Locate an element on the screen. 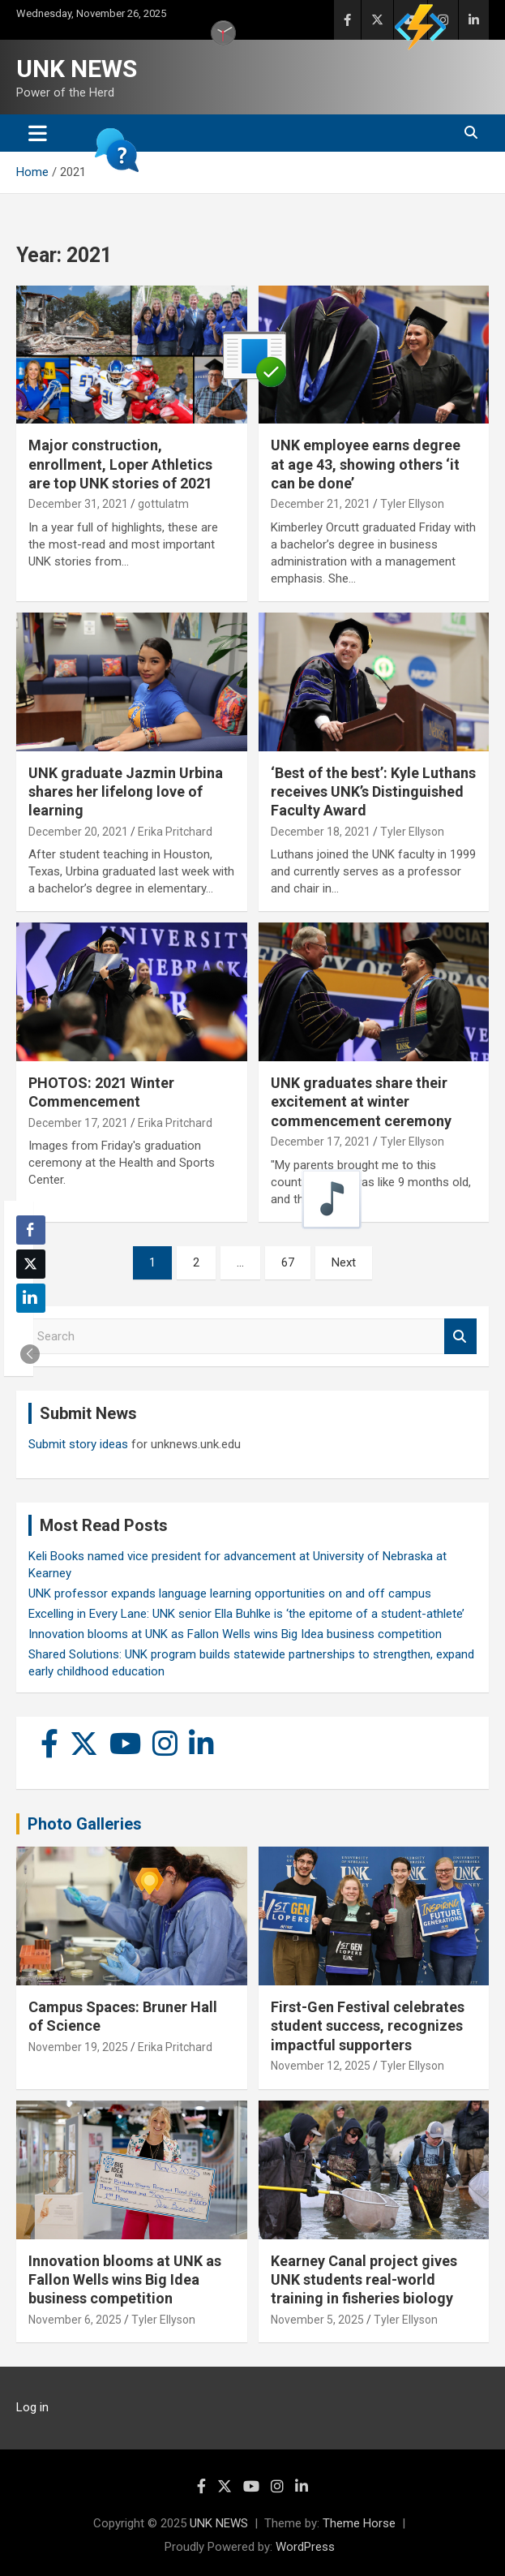 This screenshot has width=505, height=2576. indicates a music or audio file is located at coordinates (332, 1199).